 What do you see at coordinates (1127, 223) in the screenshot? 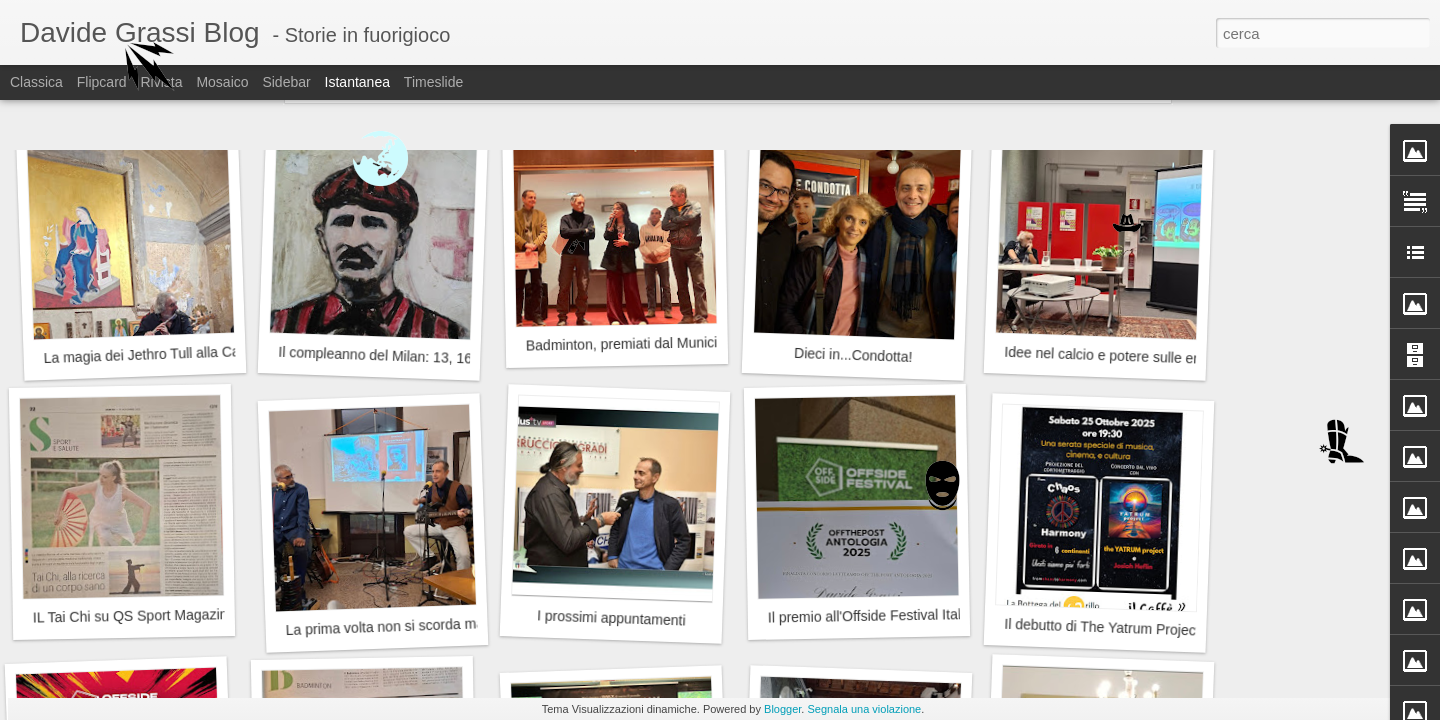
I see `select cowboy or western theme` at bounding box center [1127, 223].